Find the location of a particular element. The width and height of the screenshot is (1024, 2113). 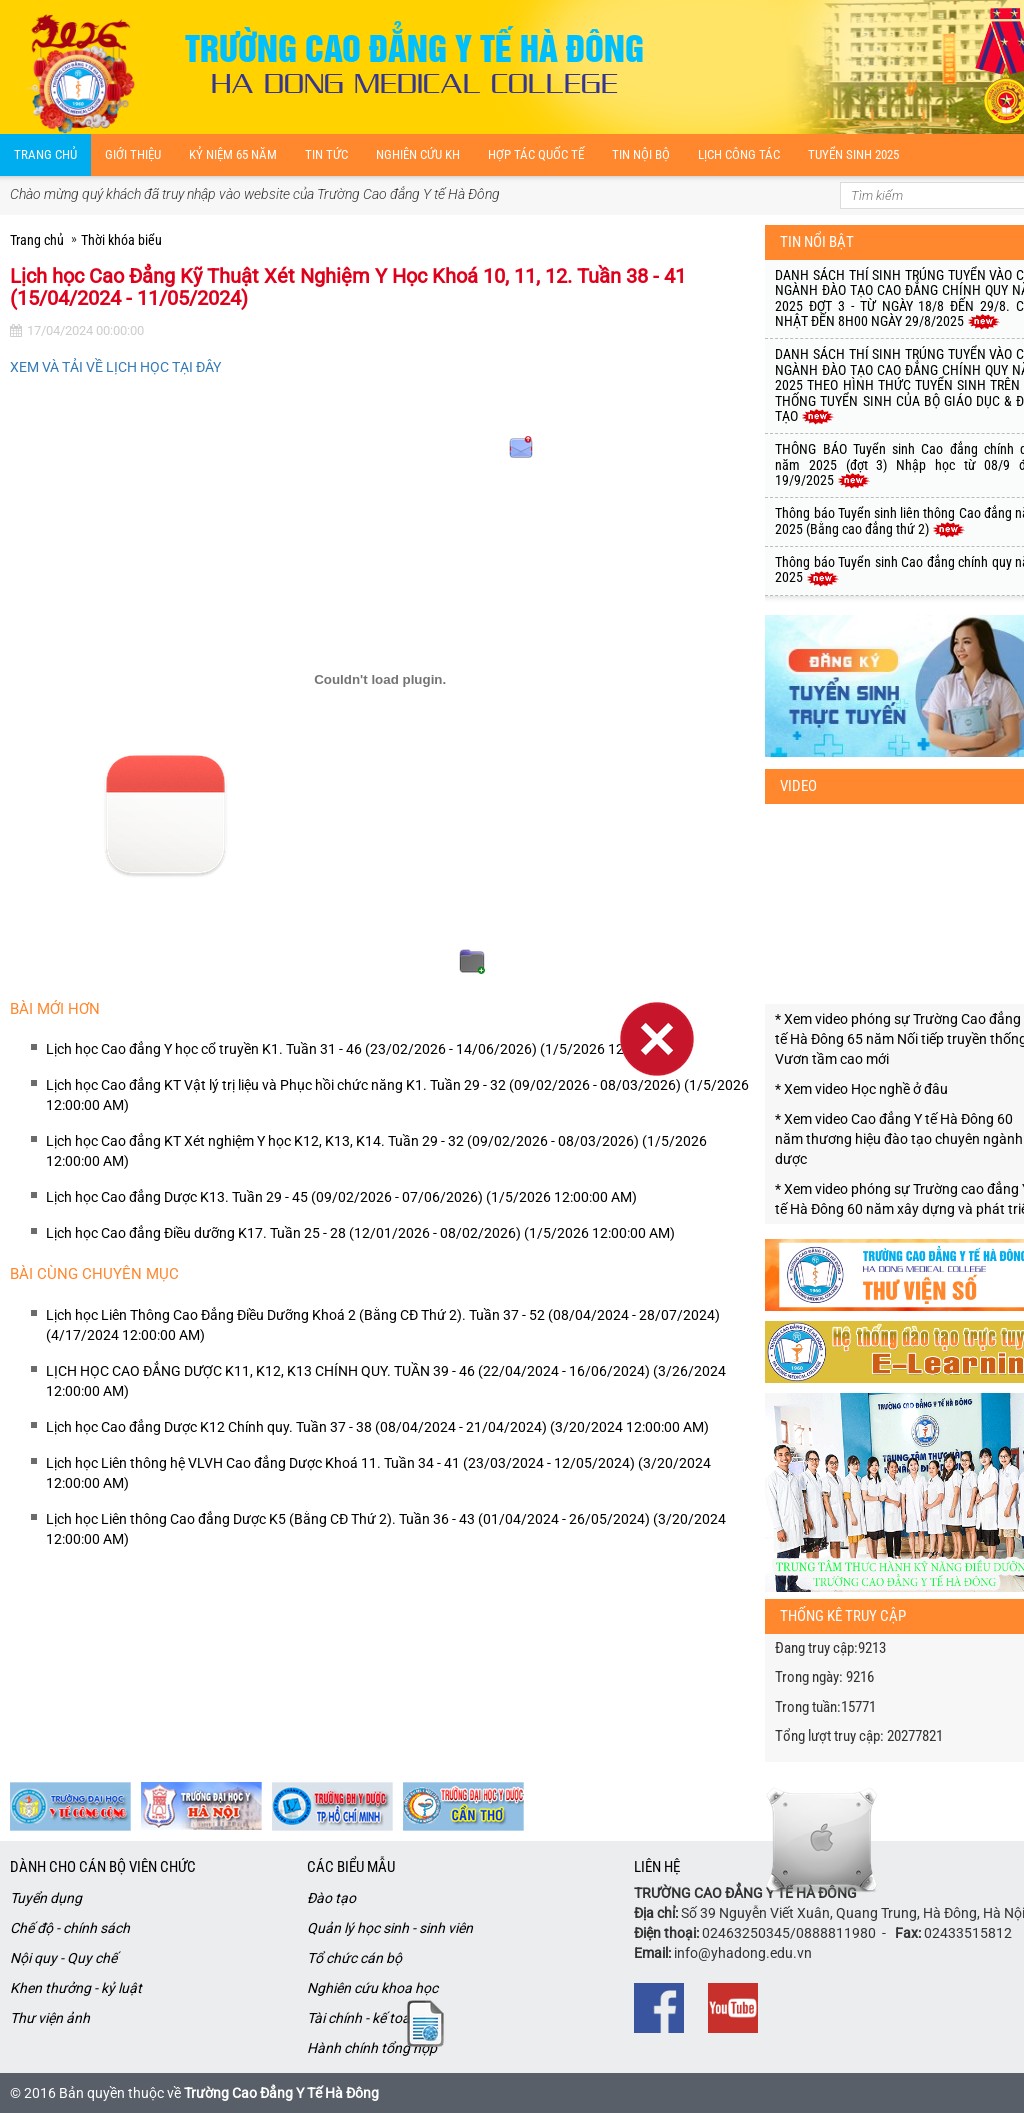

create a new folder is located at coordinates (472, 961).